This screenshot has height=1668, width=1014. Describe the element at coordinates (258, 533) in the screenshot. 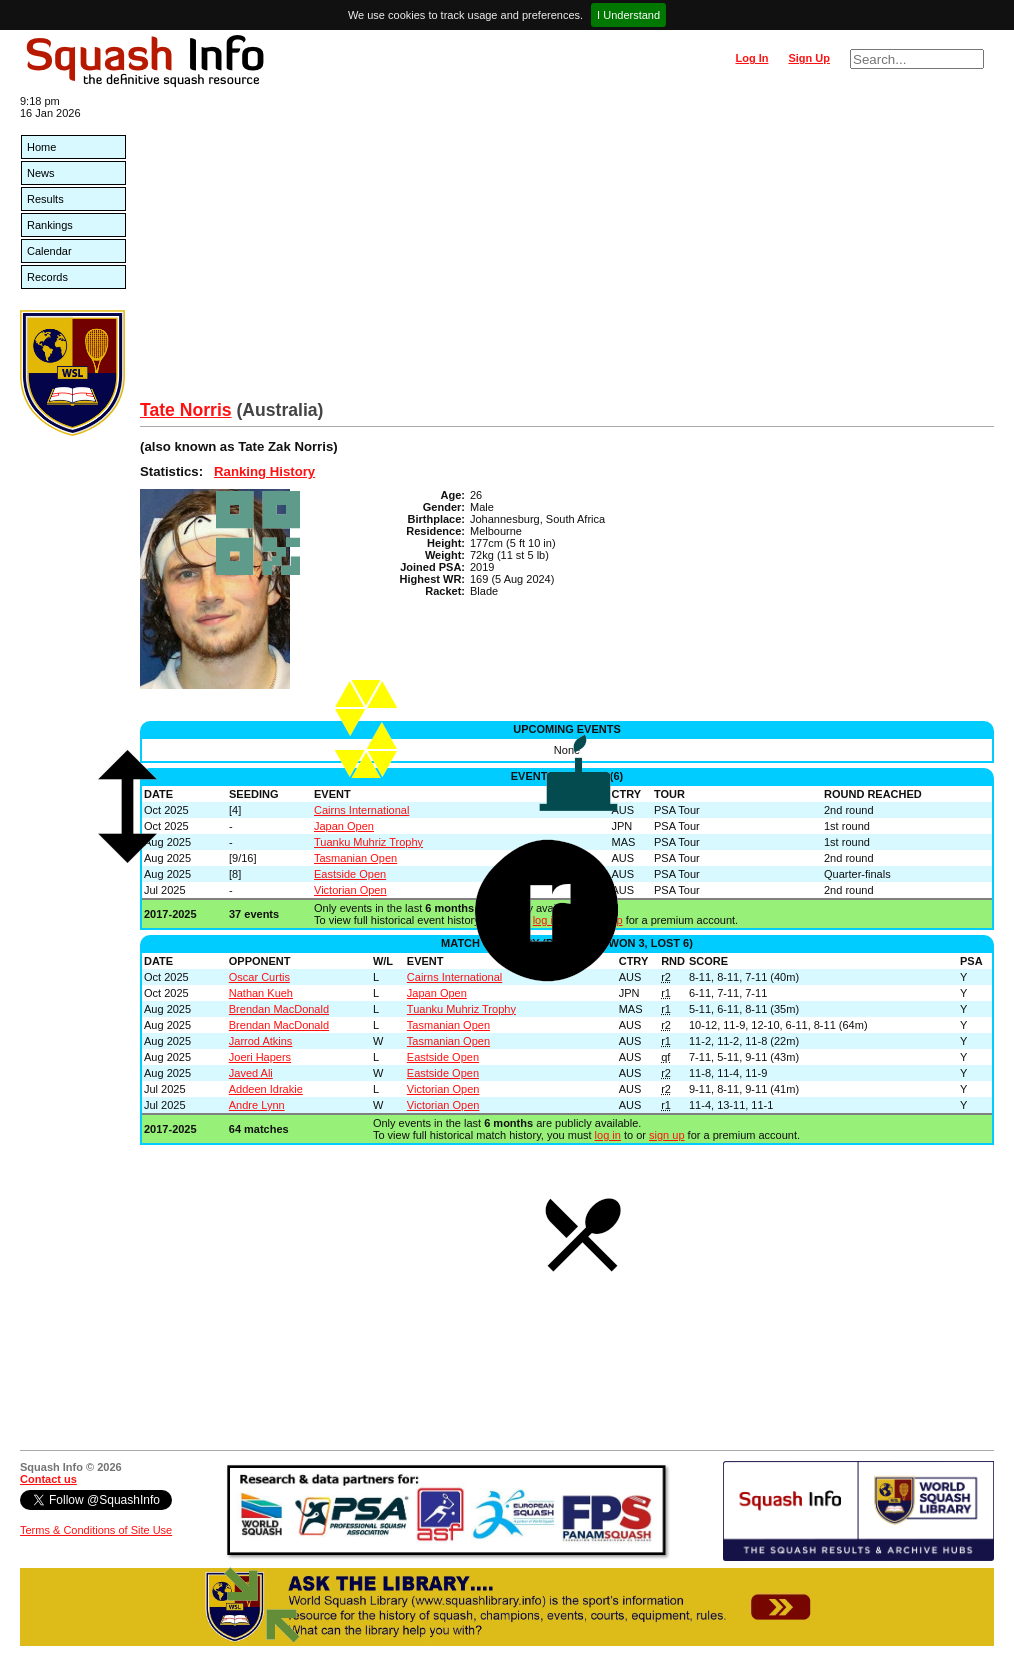

I see `scan or generate a QR code` at that location.